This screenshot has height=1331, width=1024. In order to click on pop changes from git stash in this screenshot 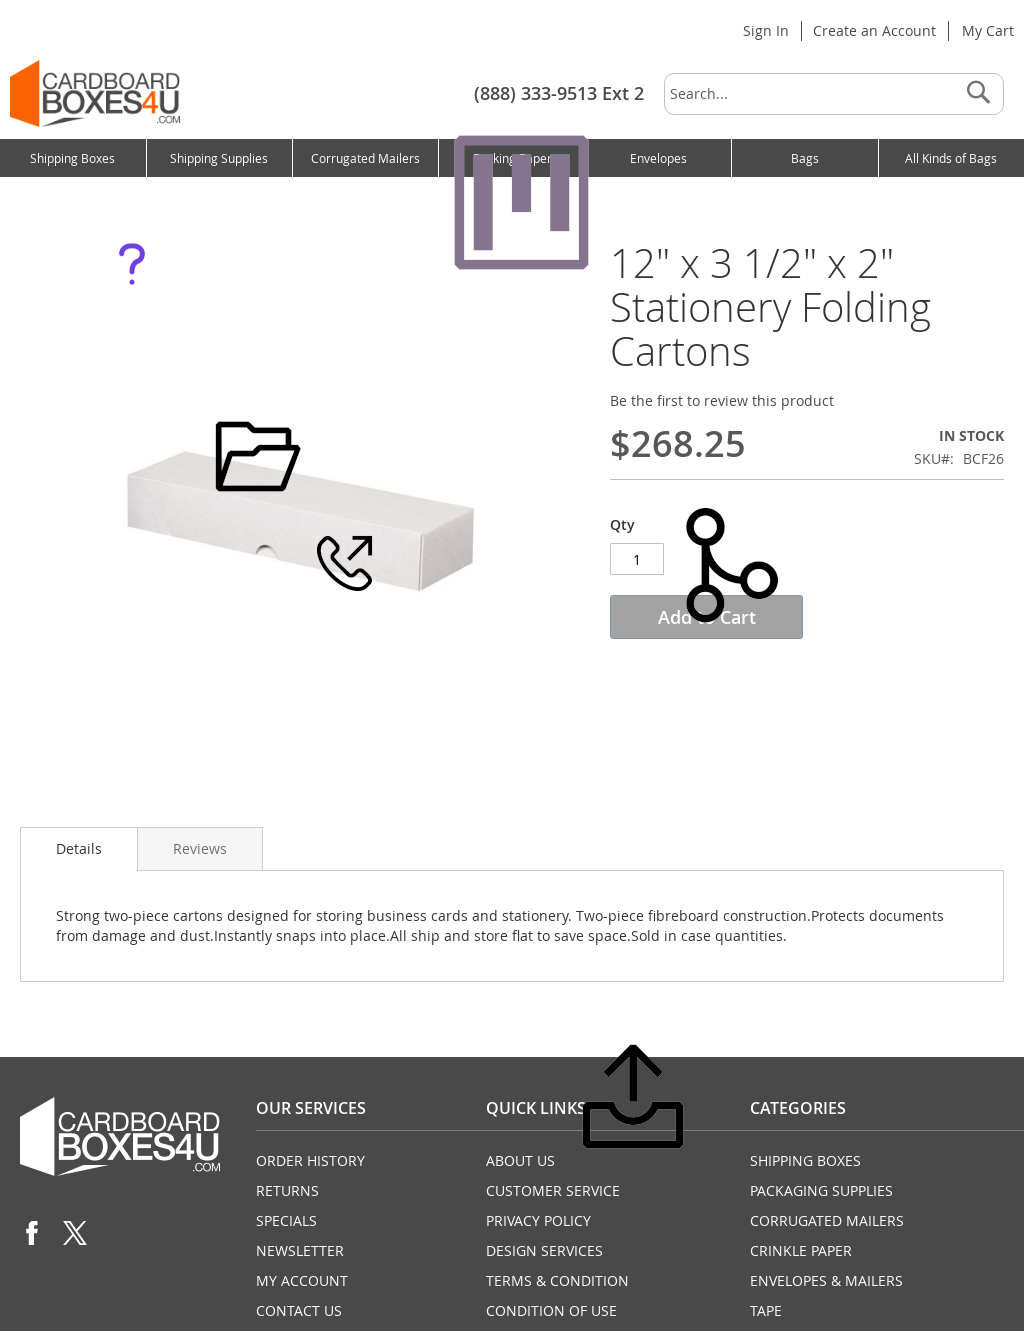, I will do `click(637, 1094)`.